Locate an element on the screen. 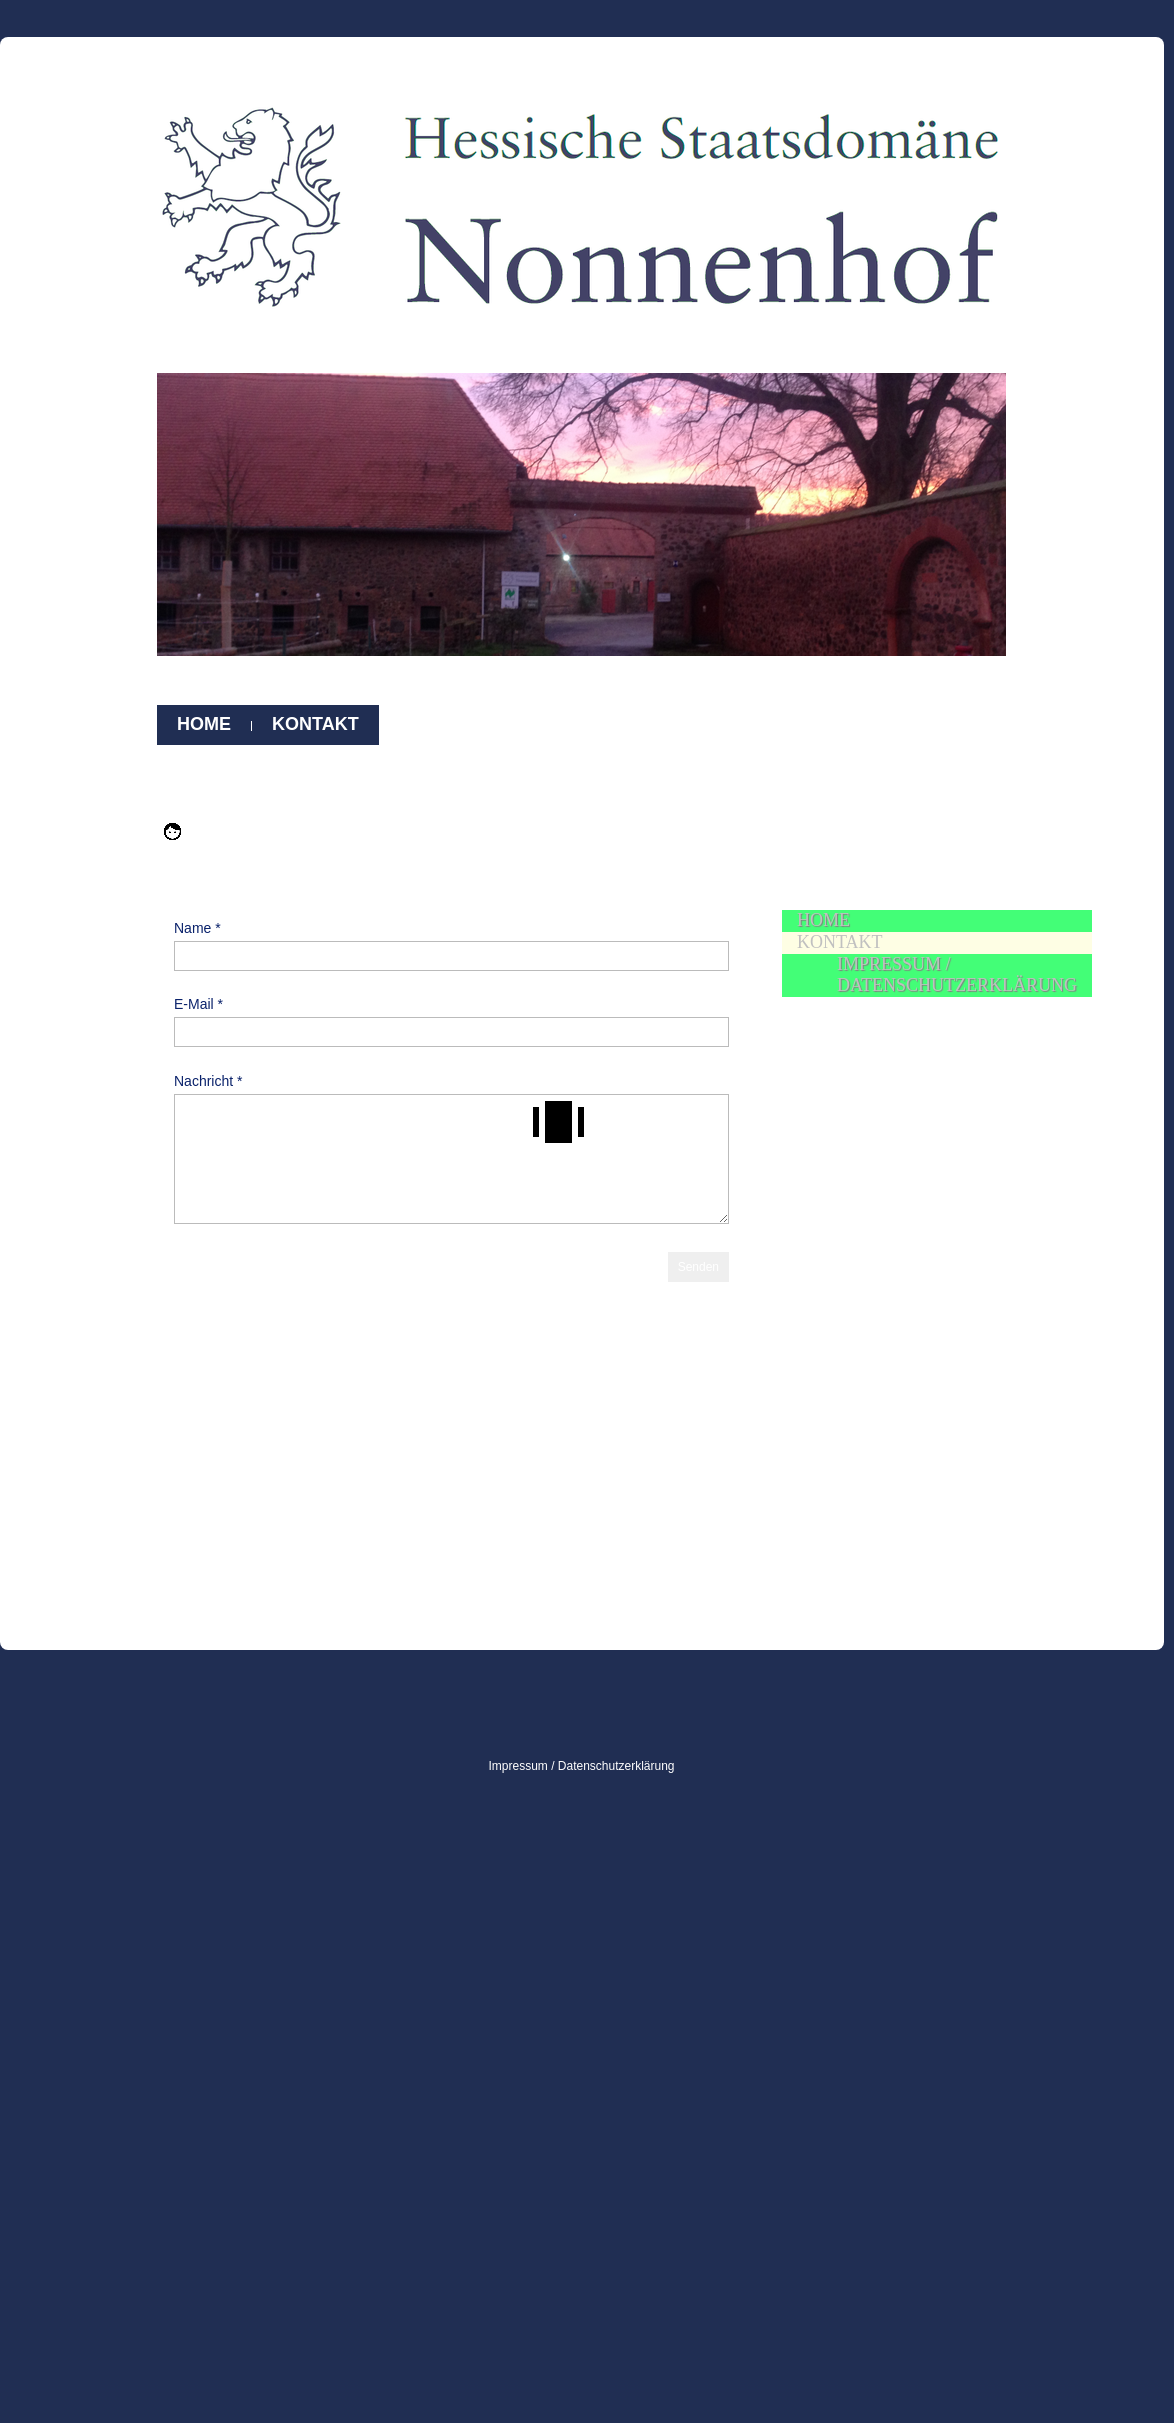  access your profile or account settings is located at coordinates (172, 831).